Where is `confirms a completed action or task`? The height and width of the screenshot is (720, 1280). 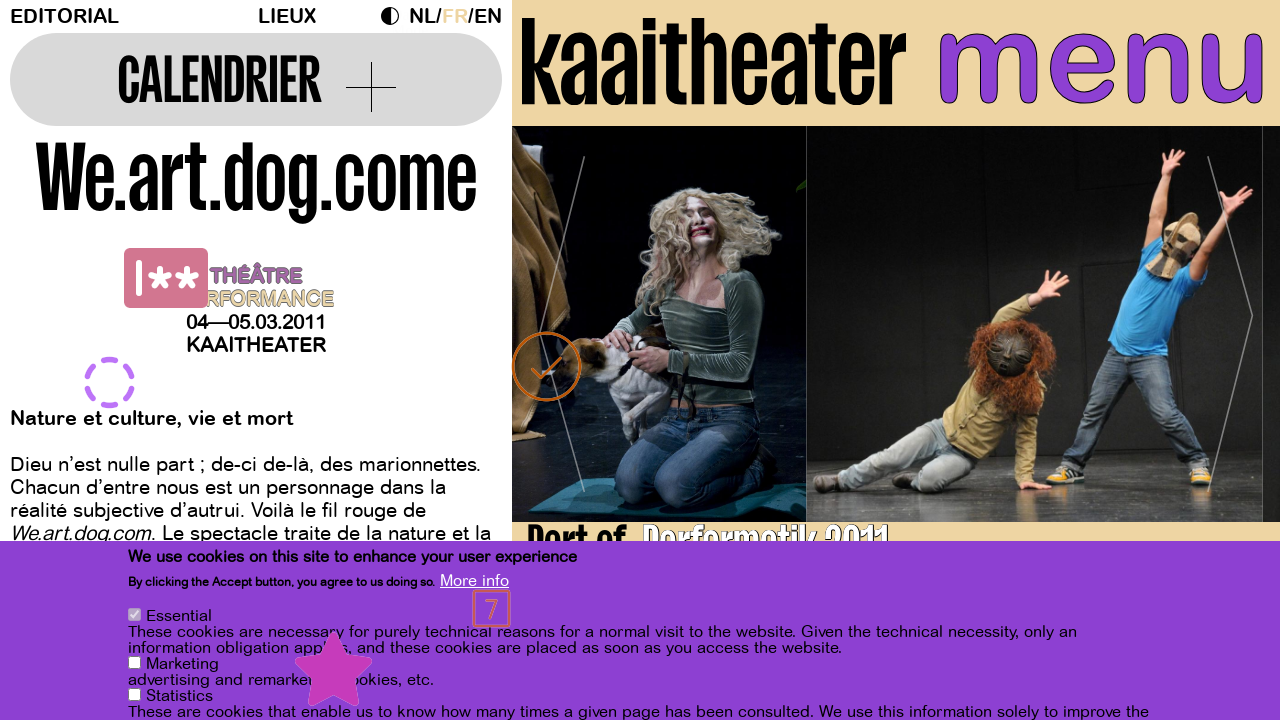 confirms a completed action or task is located at coordinates (546, 366).